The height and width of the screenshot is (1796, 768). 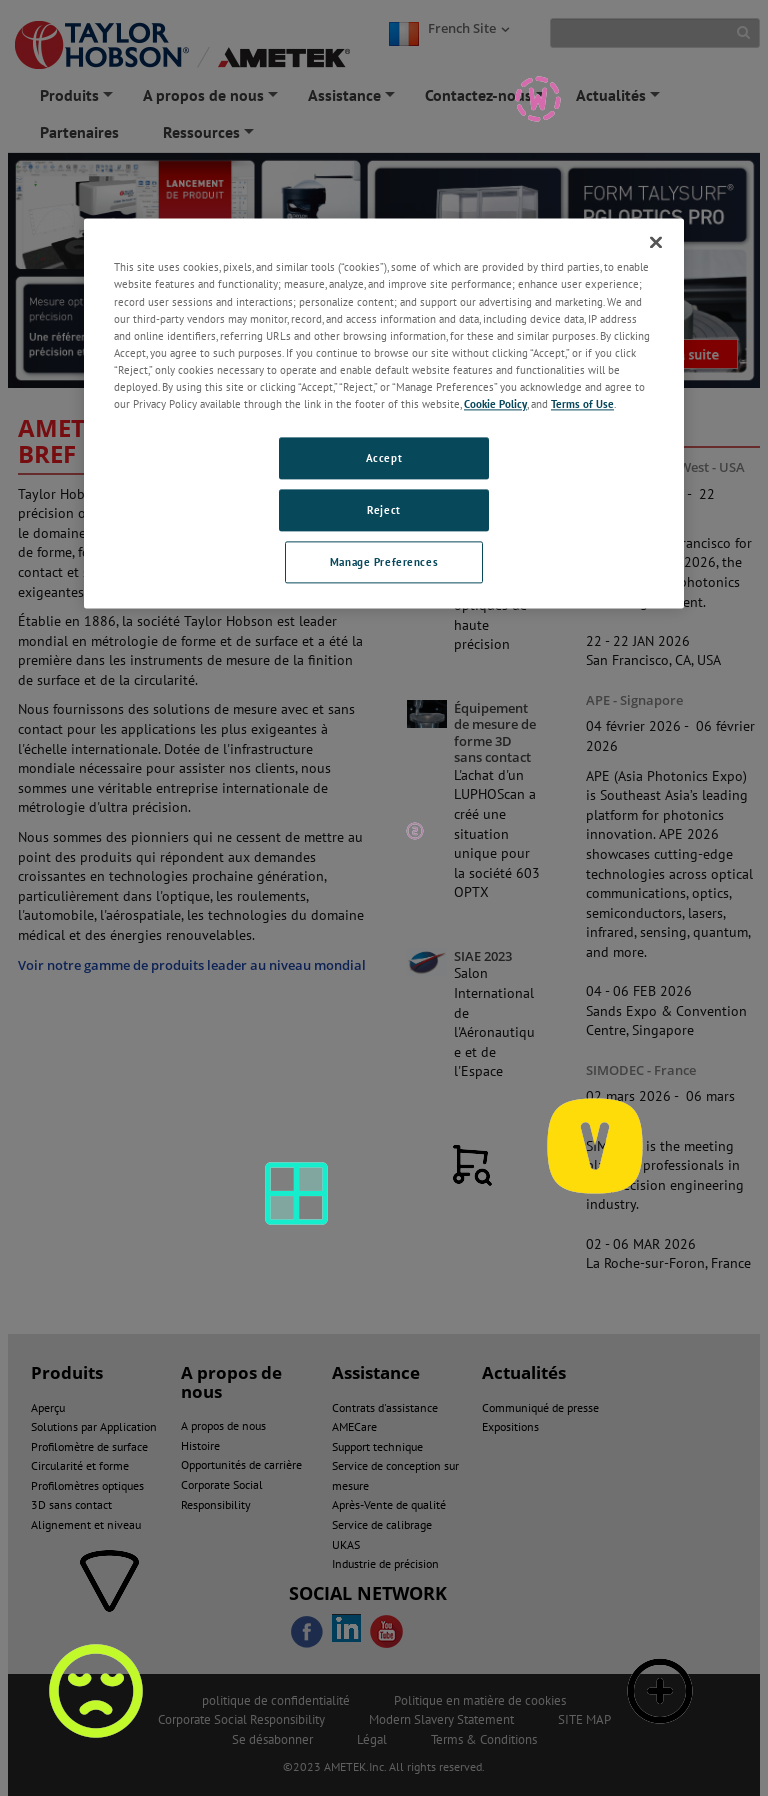 What do you see at coordinates (296, 1193) in the screenshot?
I see `indicates transparency in image editing` at bounding box center [296, 1193].